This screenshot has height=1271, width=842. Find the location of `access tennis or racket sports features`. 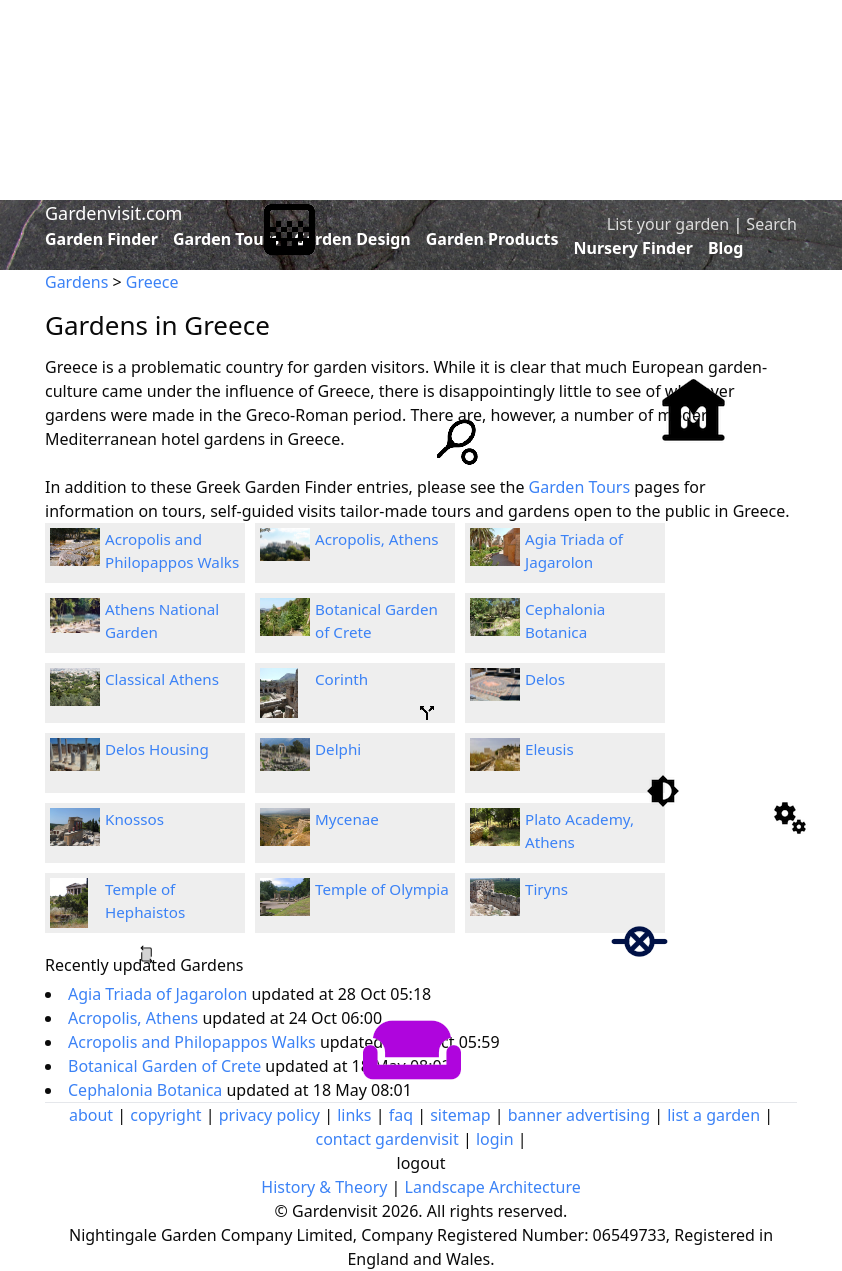

access tennis or racket sports features is located at coordinates (457, 442).